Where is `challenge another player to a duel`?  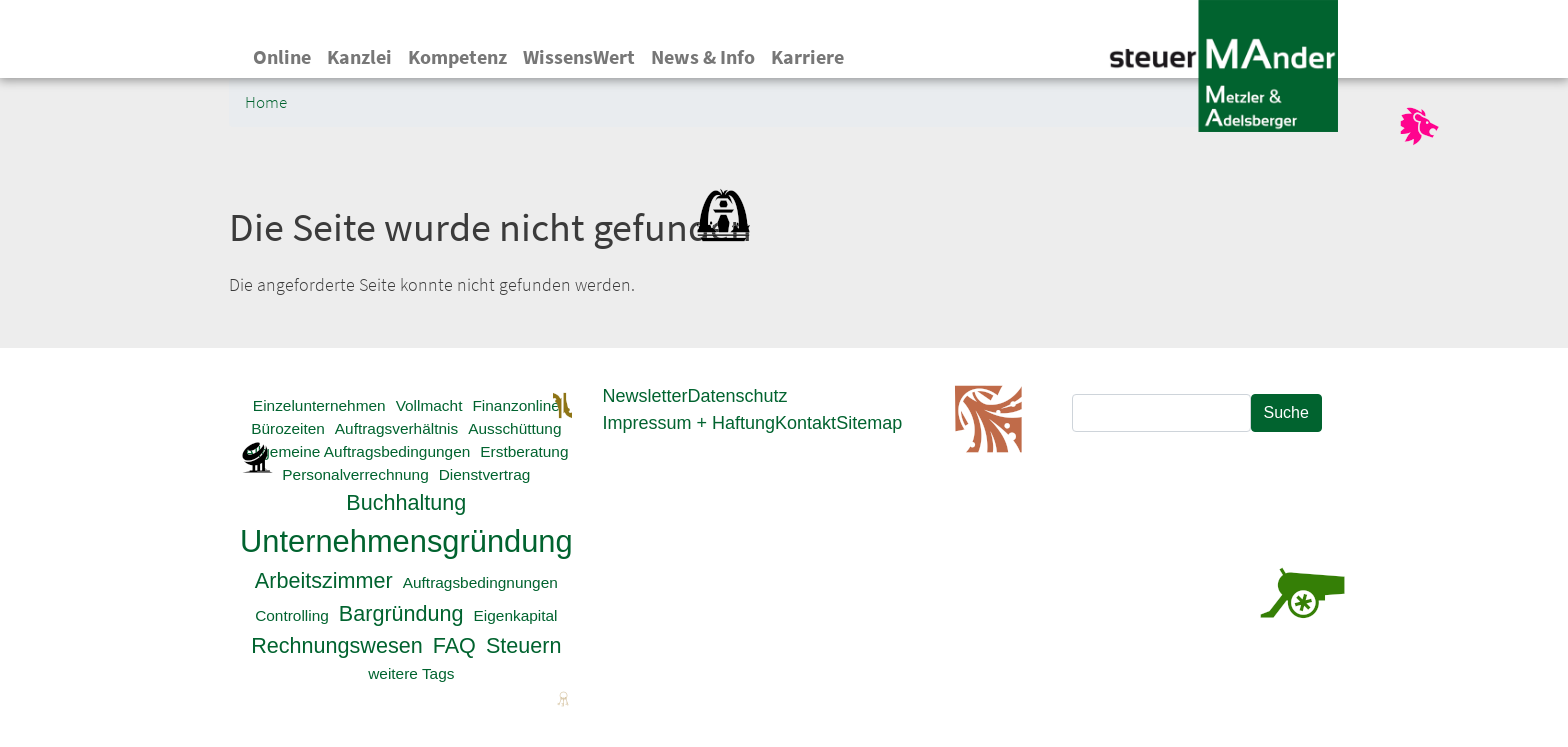 challenge another player to a duel is located at coordinates (562, 405).